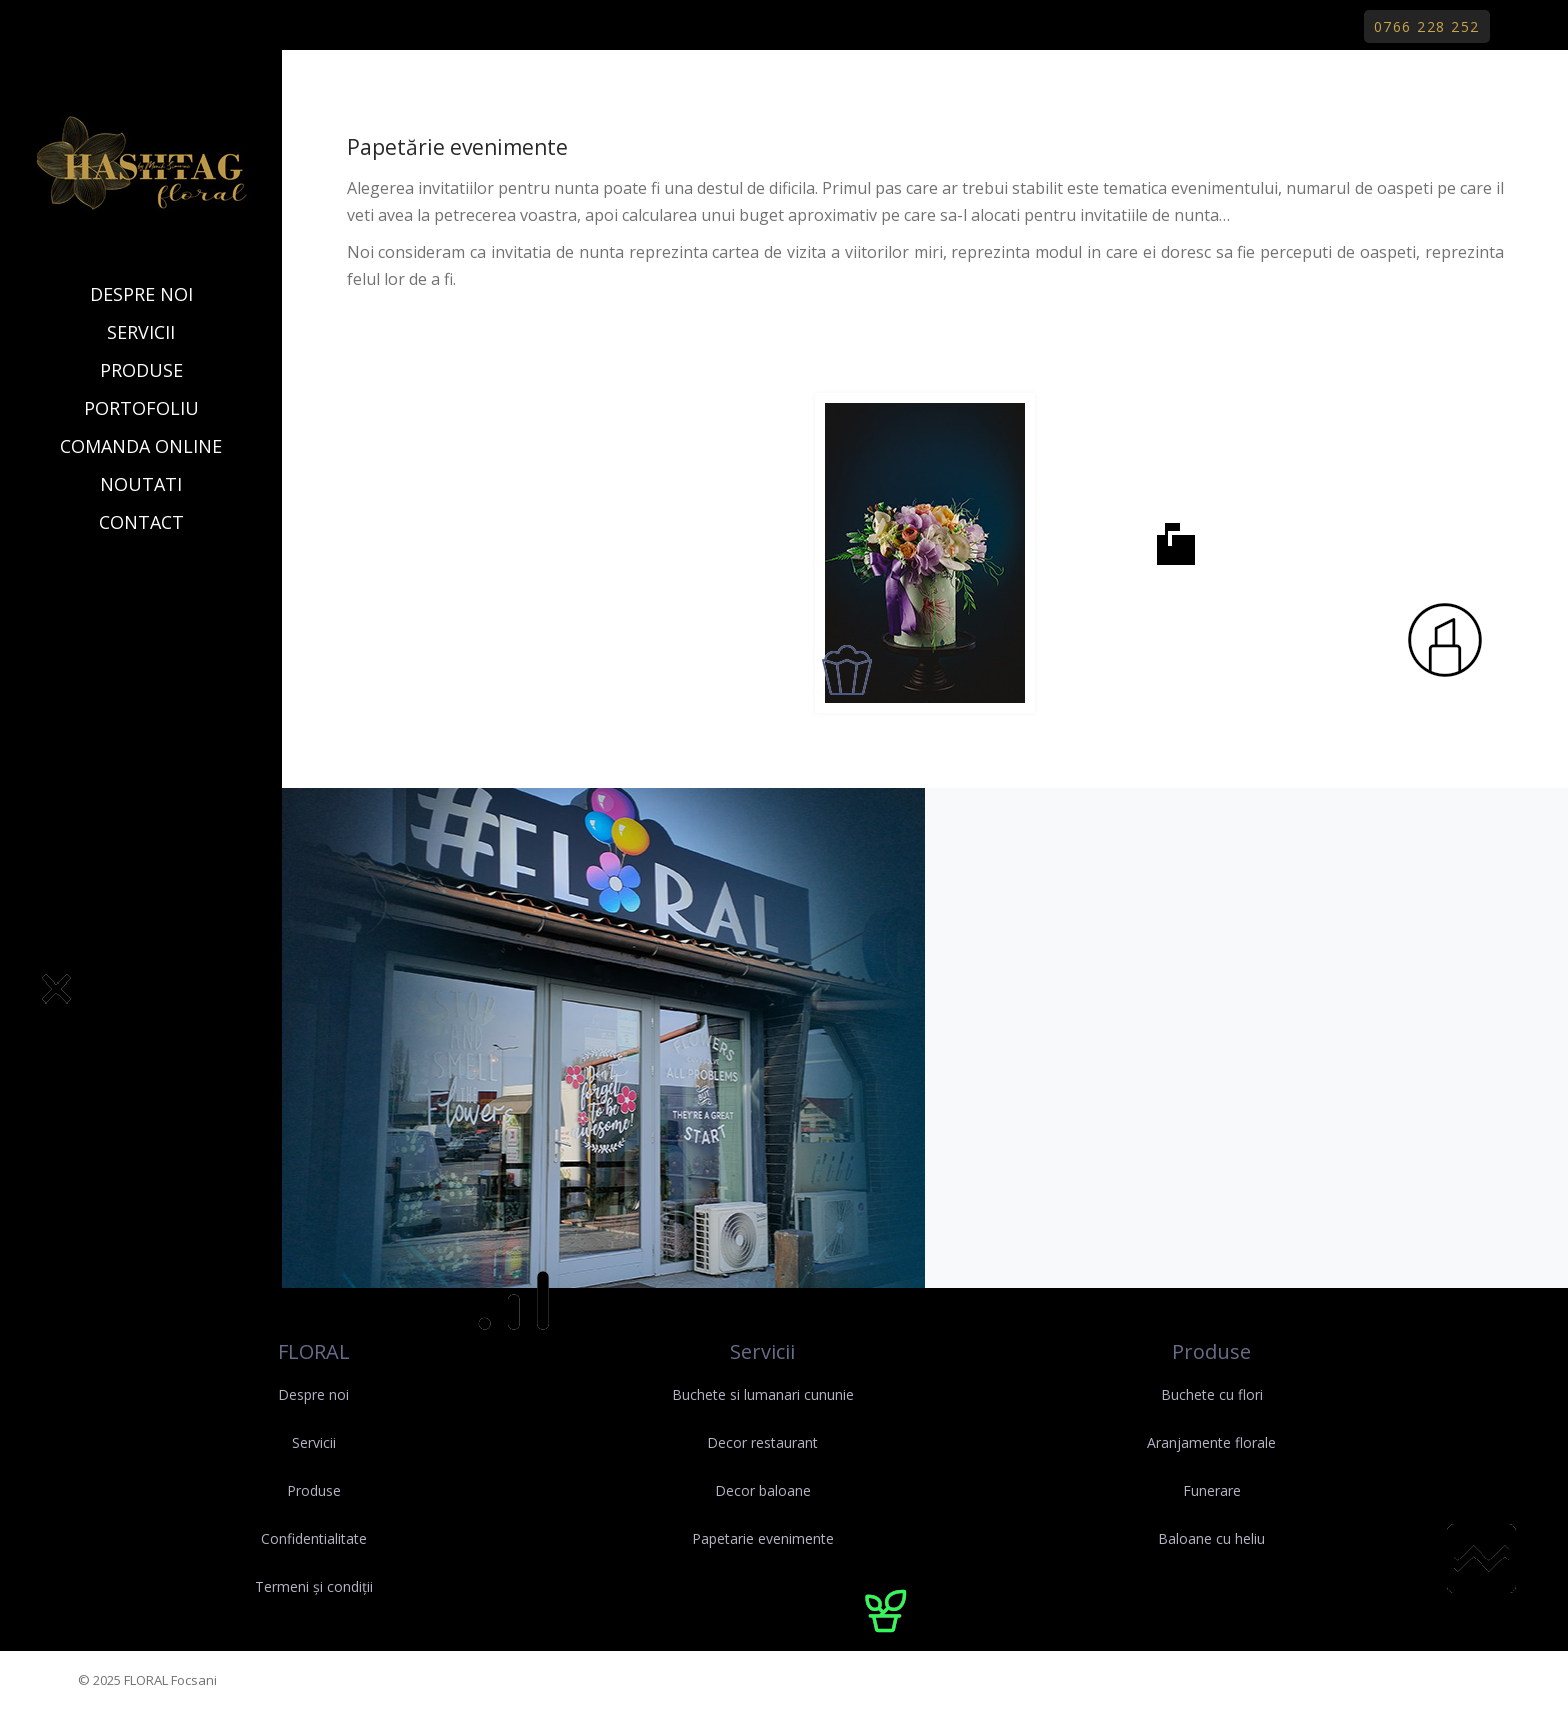  Describe the element at coordinates (1481, 1558) in the screenshot. I see `indicates an image failed to load` at that location.